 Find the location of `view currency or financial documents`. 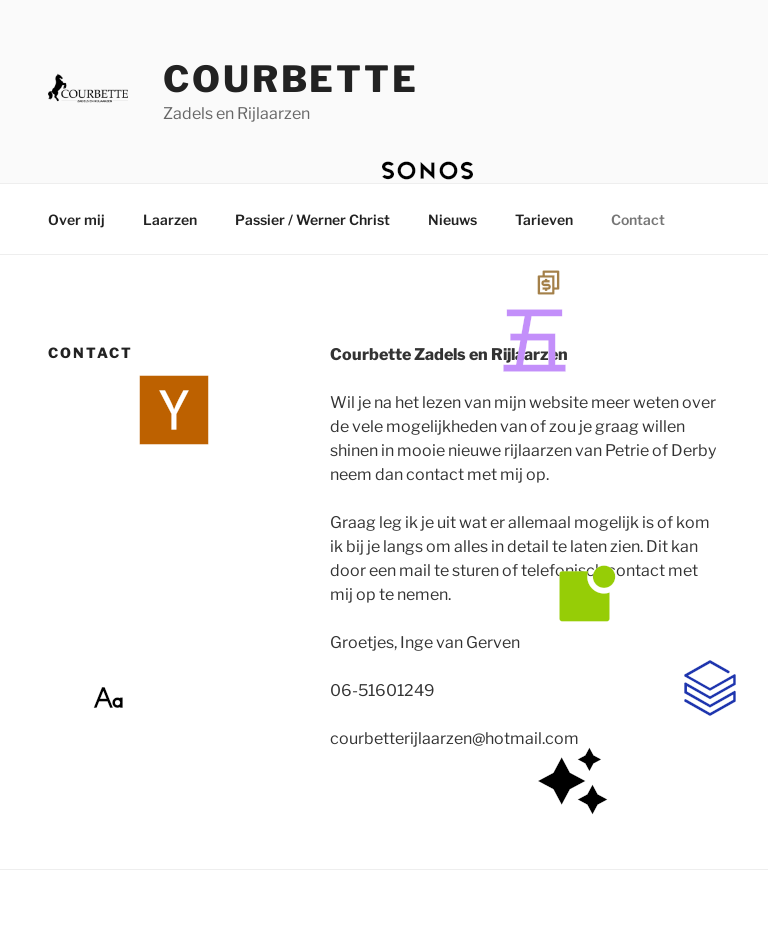

view currency or financial documents is located at coordinates (548, 282).